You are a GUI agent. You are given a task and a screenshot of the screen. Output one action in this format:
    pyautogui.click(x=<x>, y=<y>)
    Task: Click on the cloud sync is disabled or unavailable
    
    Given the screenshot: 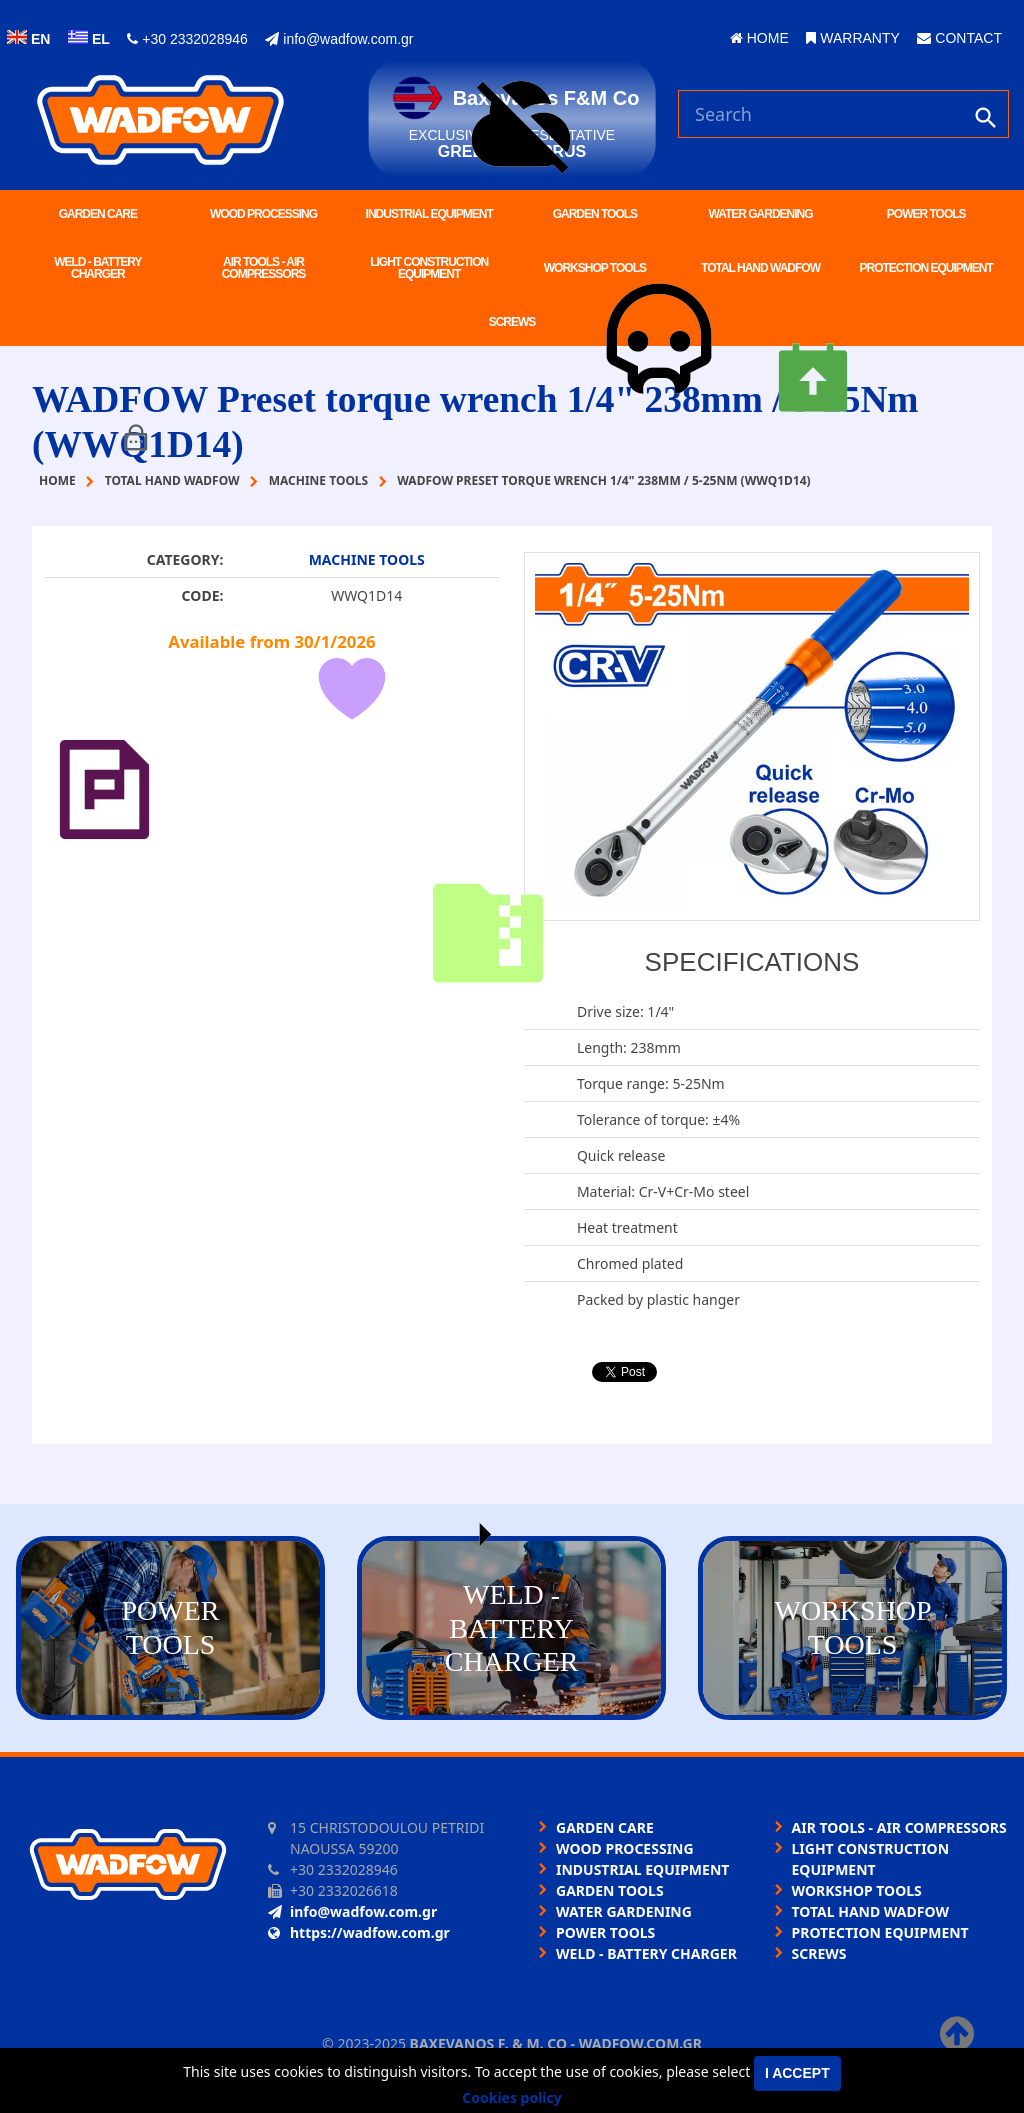 What is the action you would take?
    pyautogui.click(x=521, y=126)
    